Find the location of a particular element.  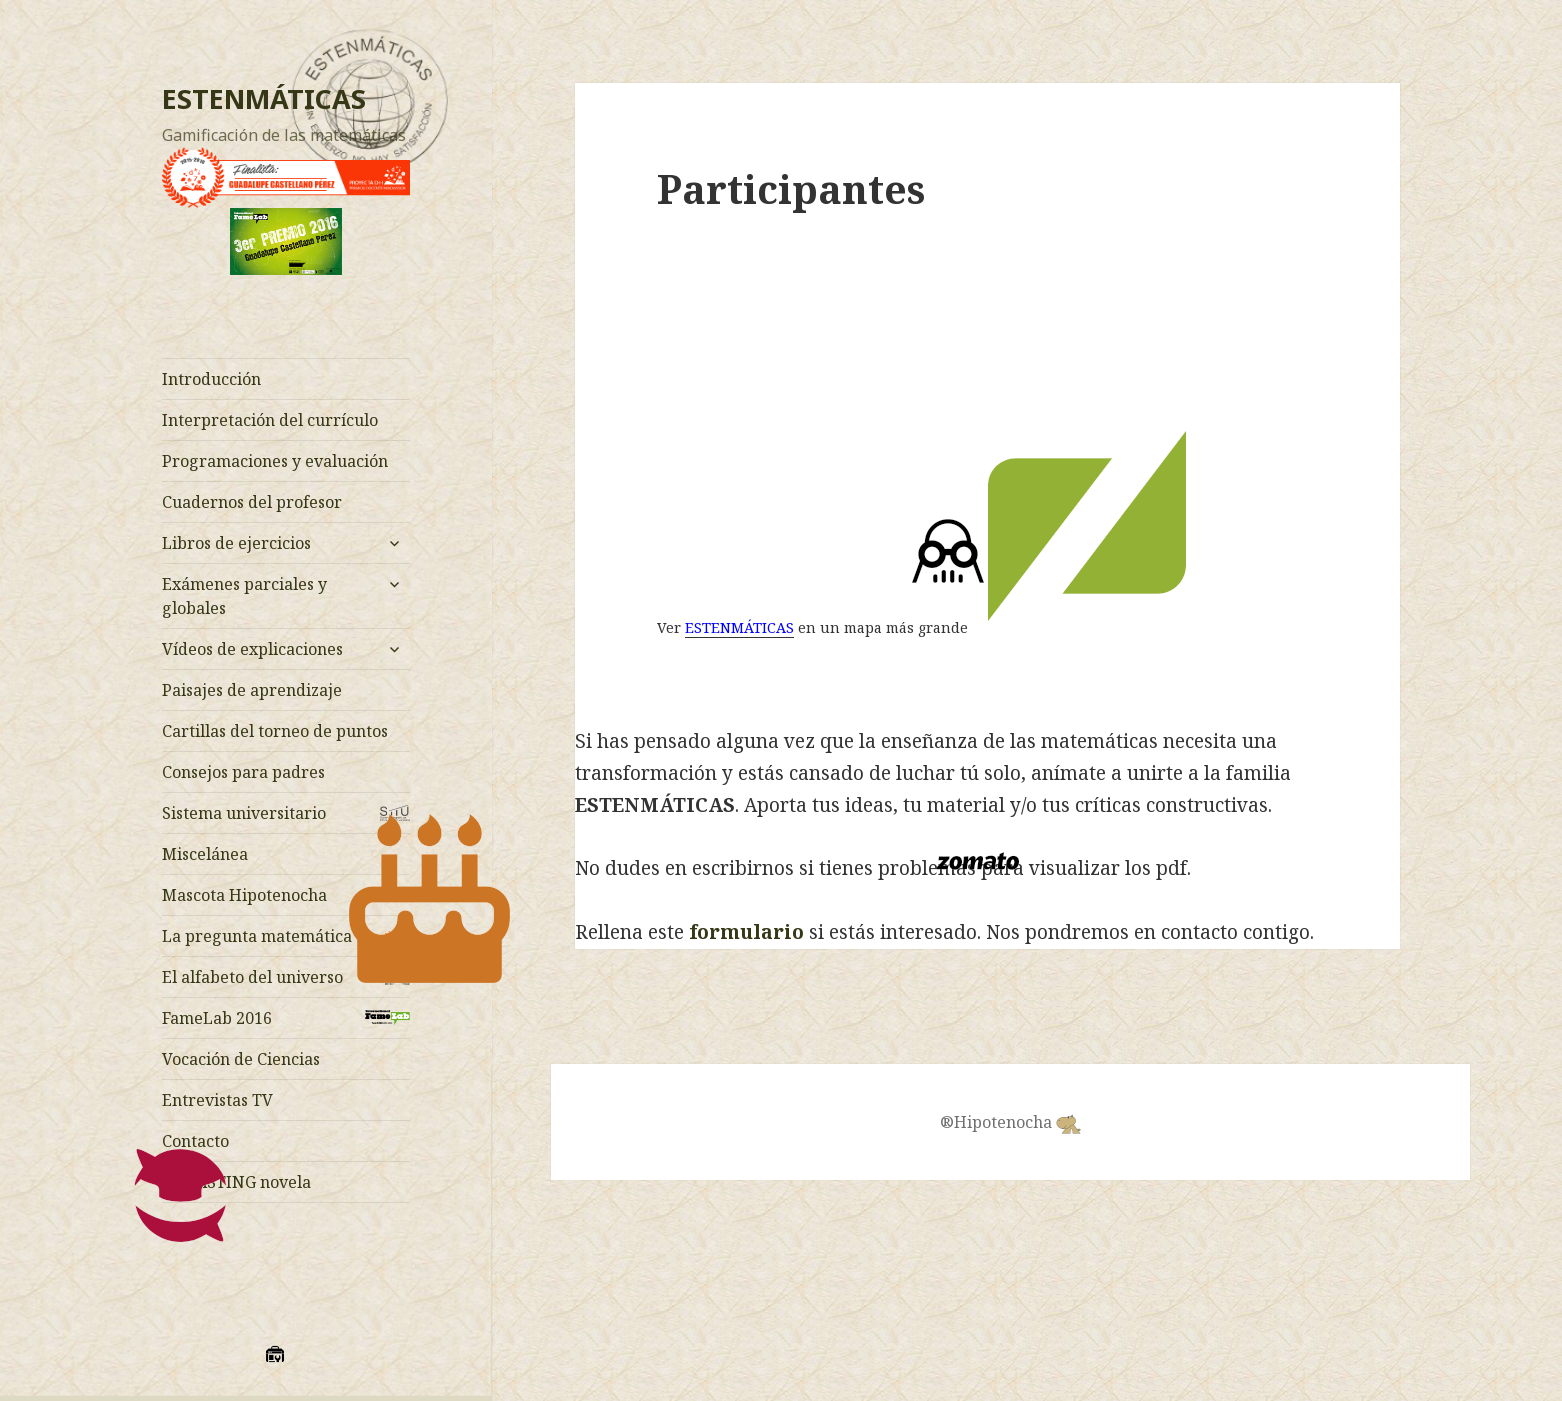

toggle dark mode extension is located at coordinates (948, 551).